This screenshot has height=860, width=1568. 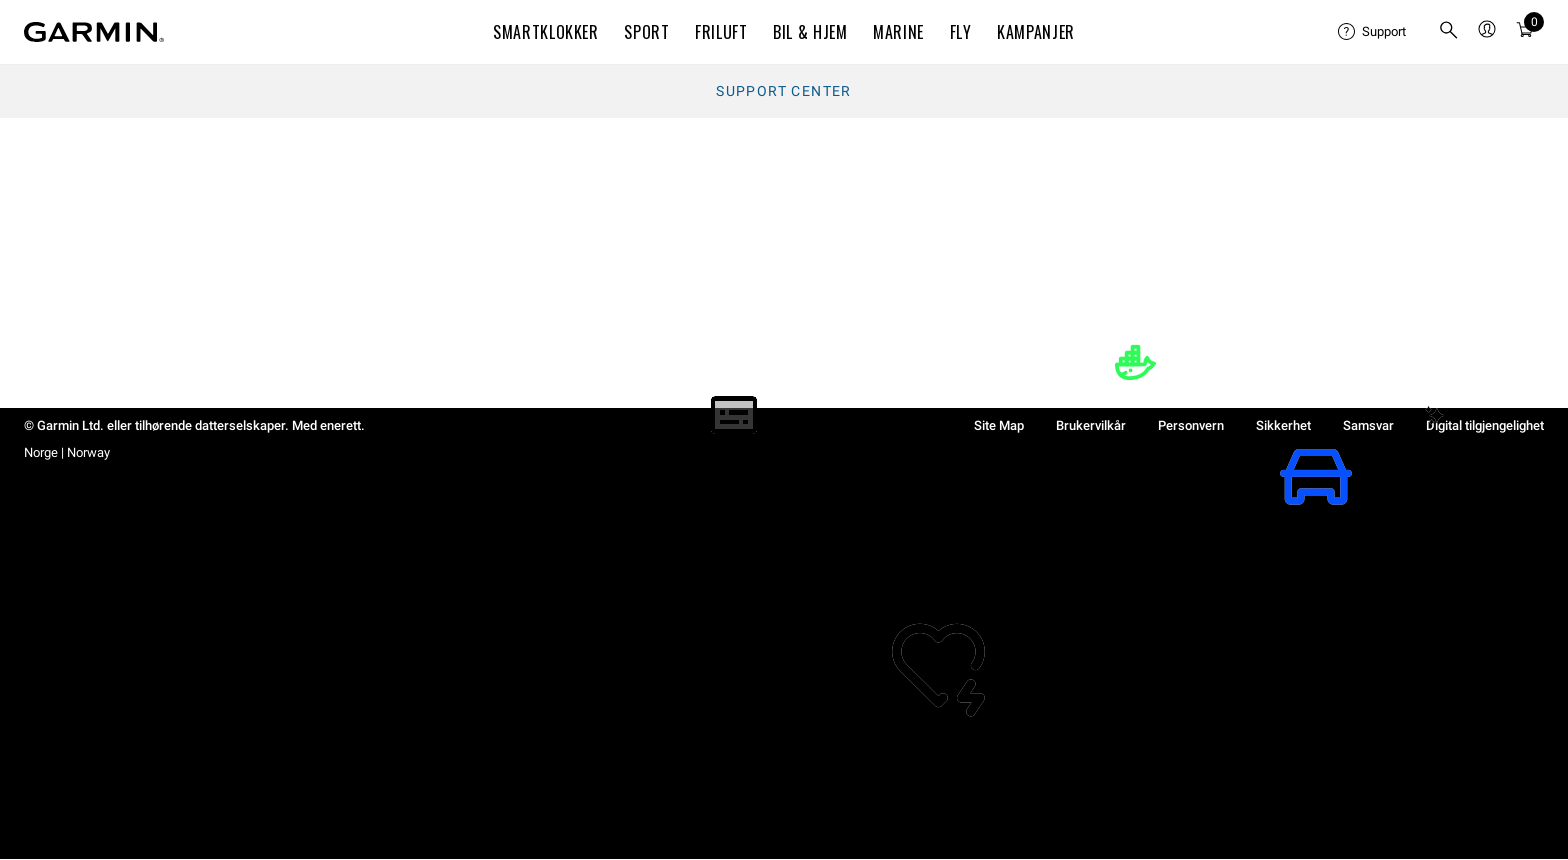 What do you see at coordinates (1134, 362) in the screenshot?
I see `docker container management` at bounding box center [1134, 362].